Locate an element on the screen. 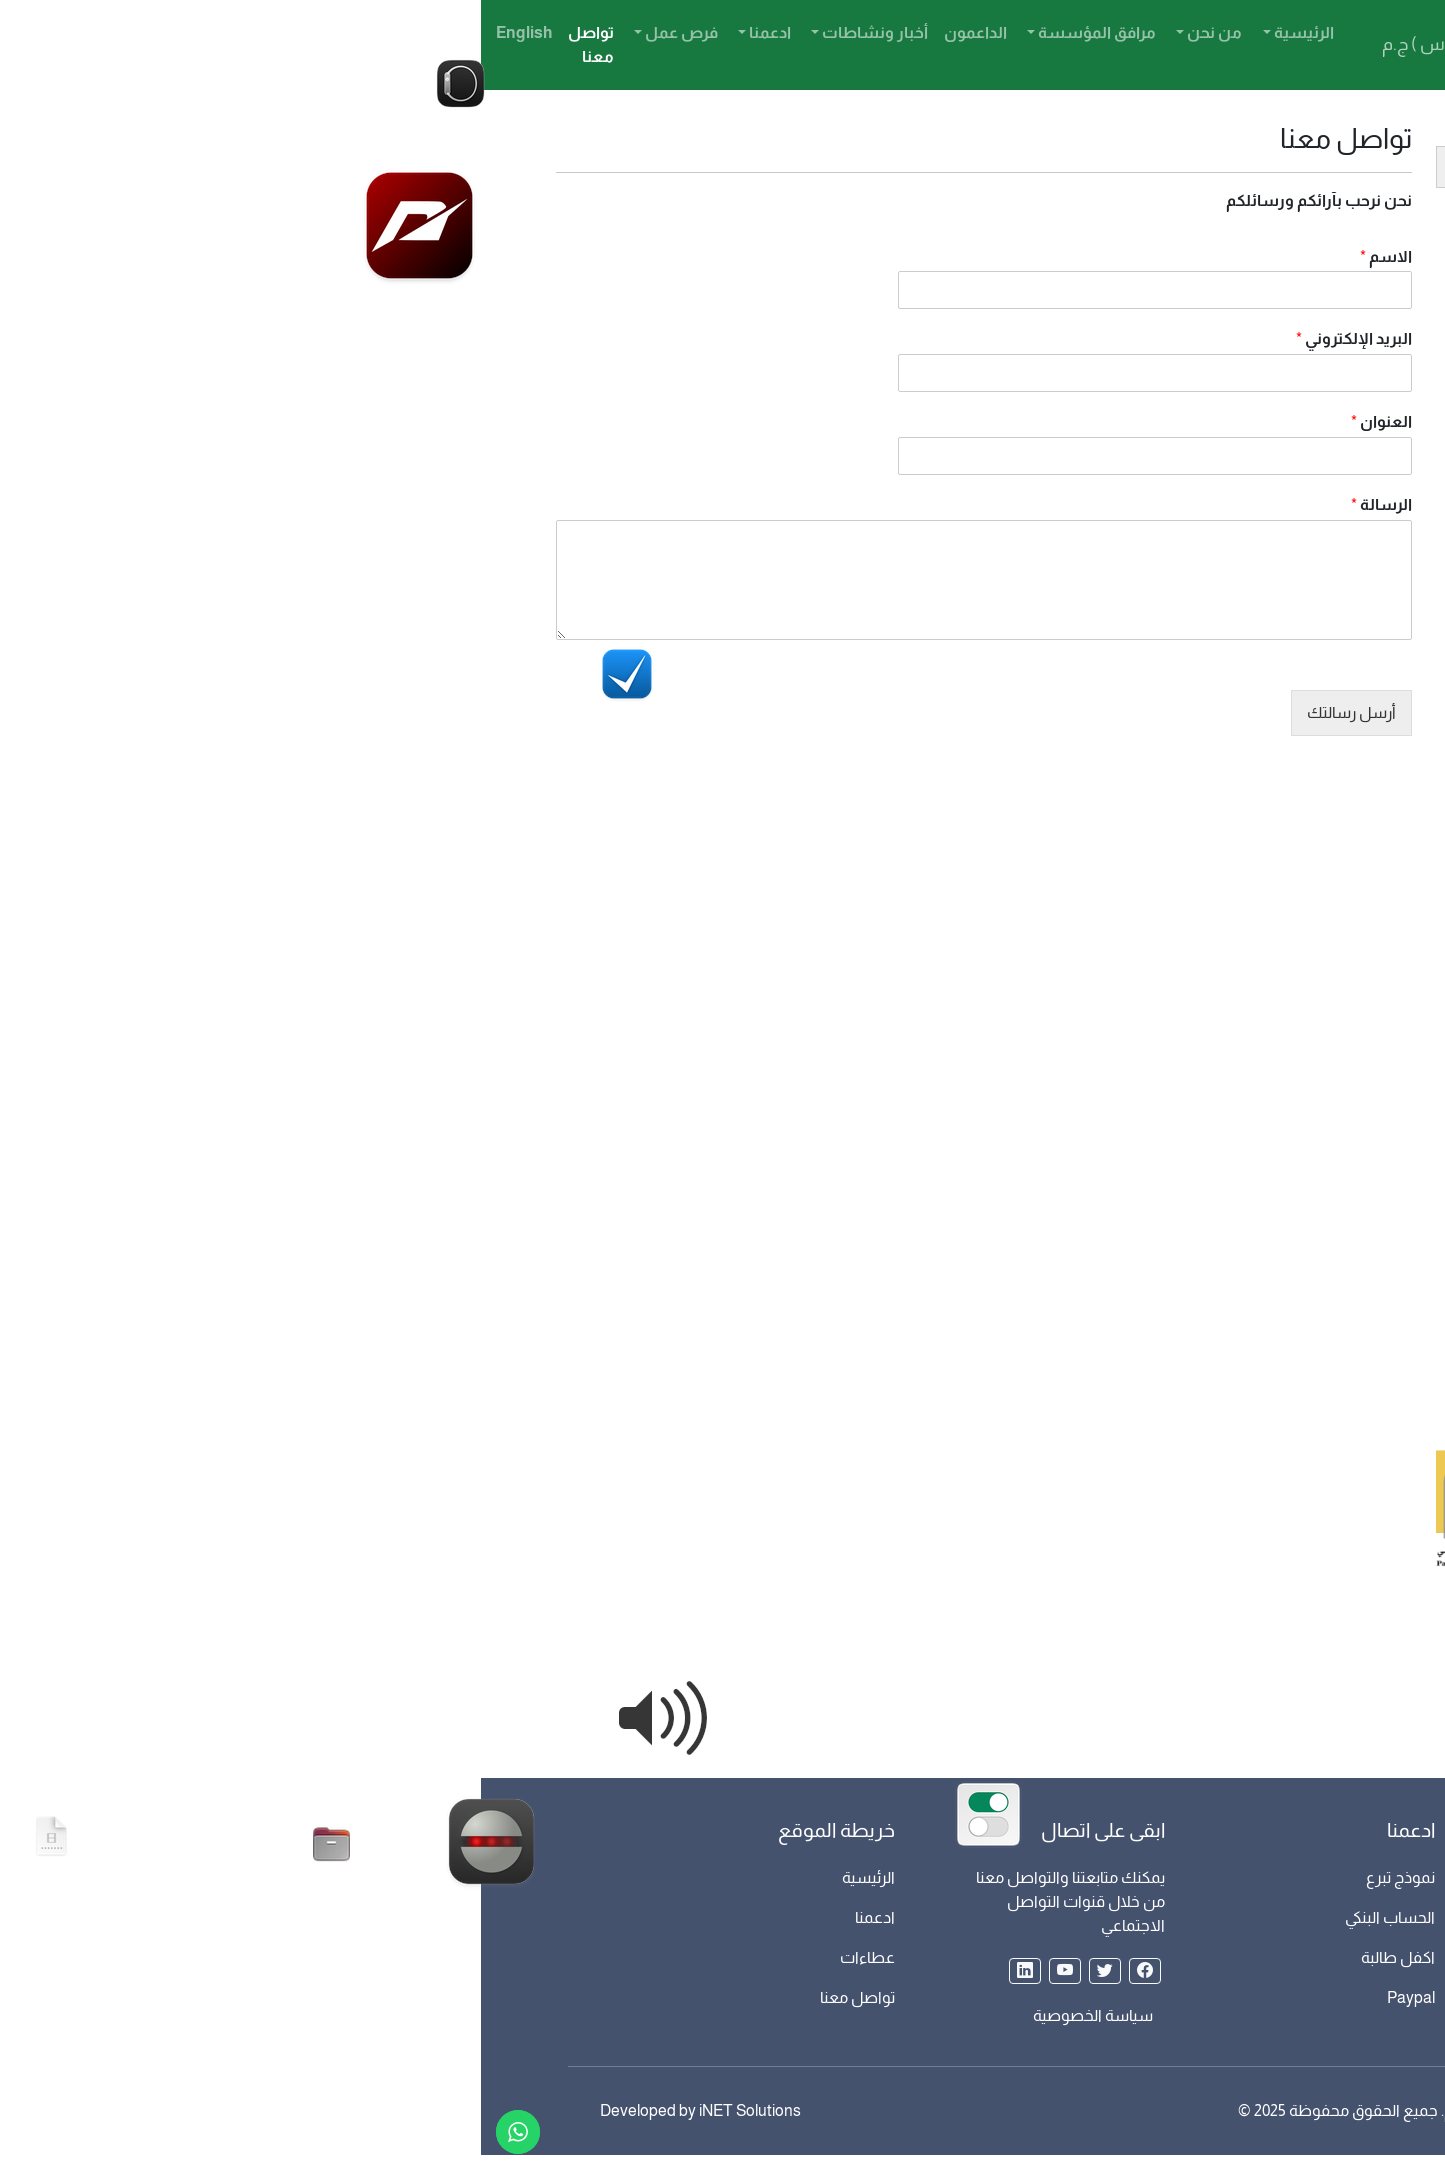 The image size is (1445, 2169). open the file manager application is located at coordinates (331, 1843).